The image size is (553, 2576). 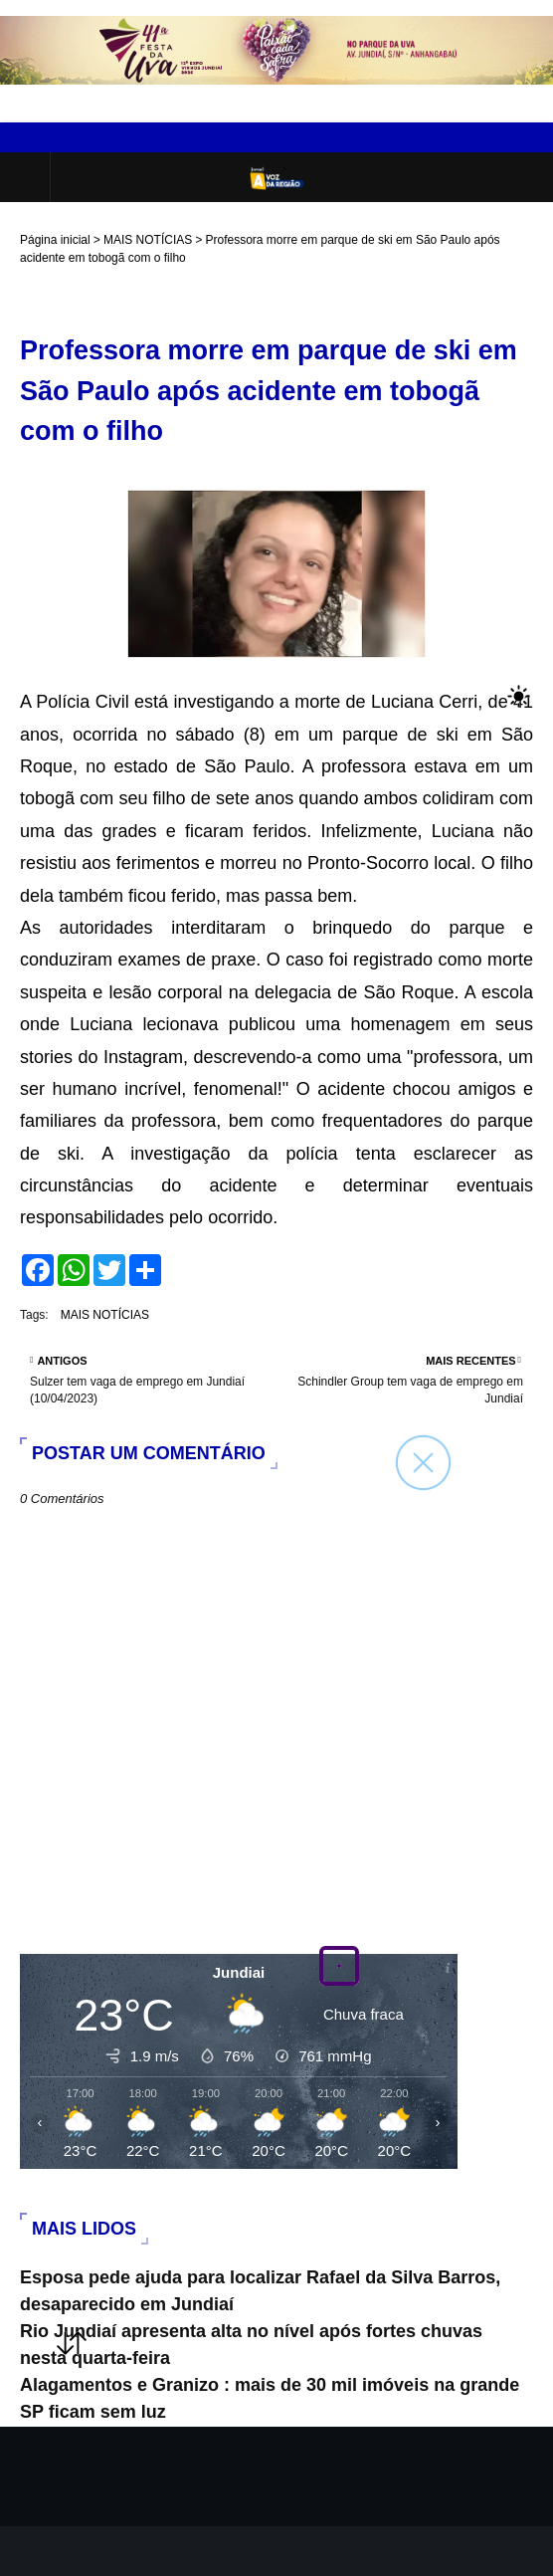 What do you see at coordinates (423, 1462) in the screenshot?
I see `close or dismiss a dialog` at bounding box center [423, 1462].